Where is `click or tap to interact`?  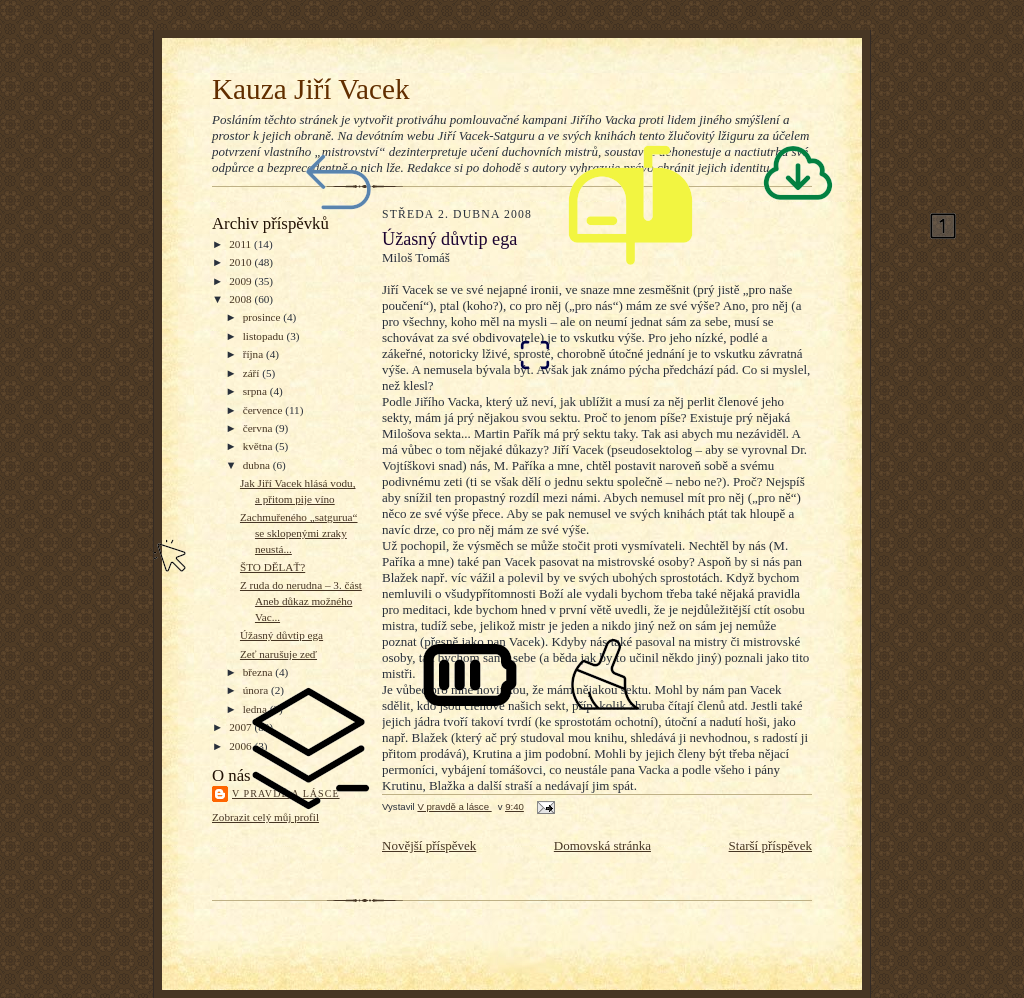
click or tap to interact is located at coordinates (171, 557).